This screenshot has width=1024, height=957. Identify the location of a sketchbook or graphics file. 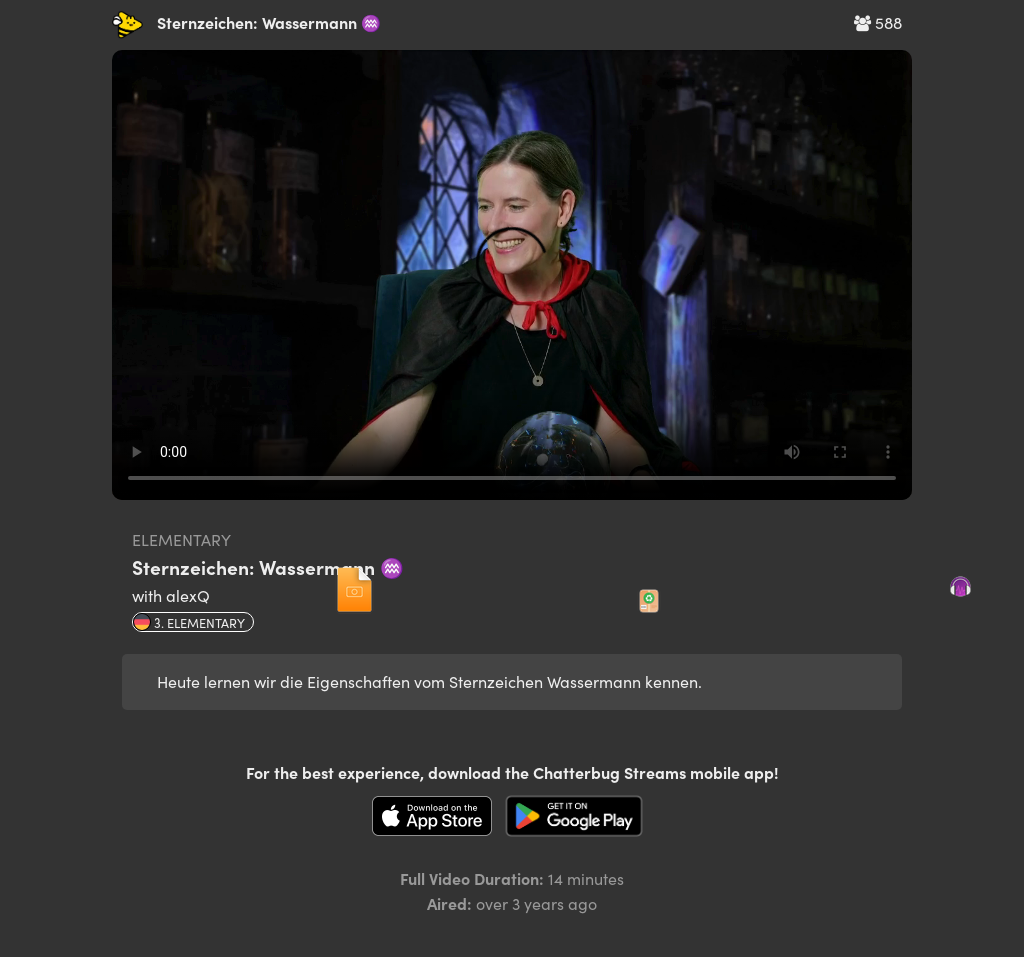
(354, 590).